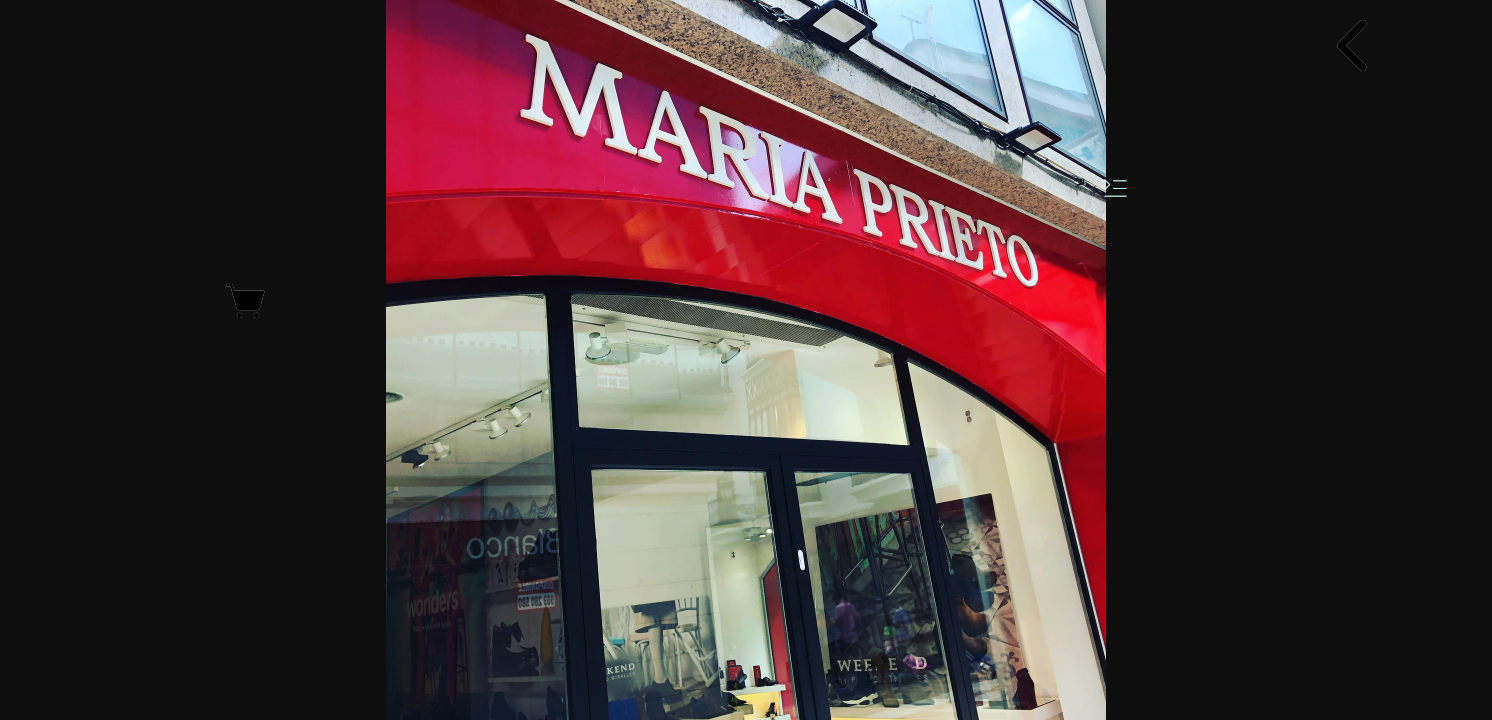  Describe the element at coordinates (1115, 188) in the screenshot. I see `increase text indentation` at that location.